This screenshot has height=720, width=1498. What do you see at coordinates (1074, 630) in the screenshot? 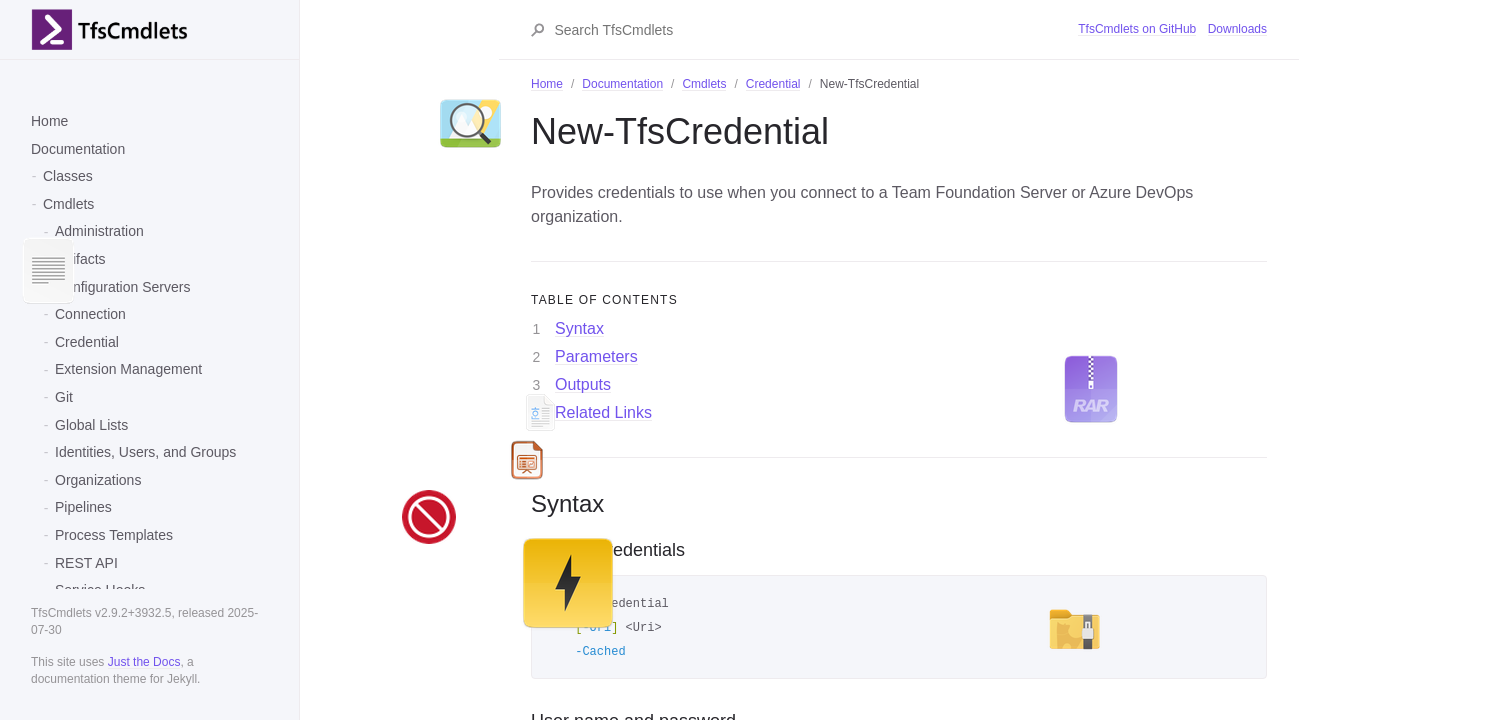
I see `folder containing nanazip compressed archives` at bounding box center [1074, 630].